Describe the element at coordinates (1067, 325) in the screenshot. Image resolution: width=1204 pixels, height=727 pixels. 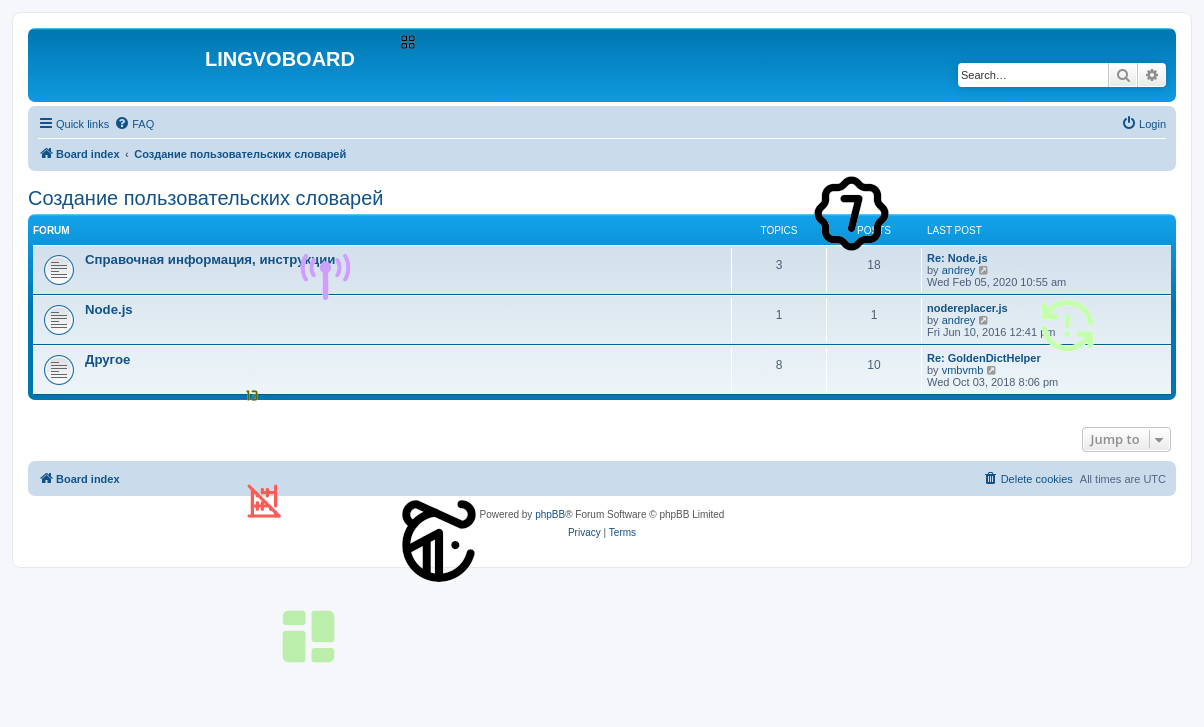
I see `refresh required with warning or alert` at that location.